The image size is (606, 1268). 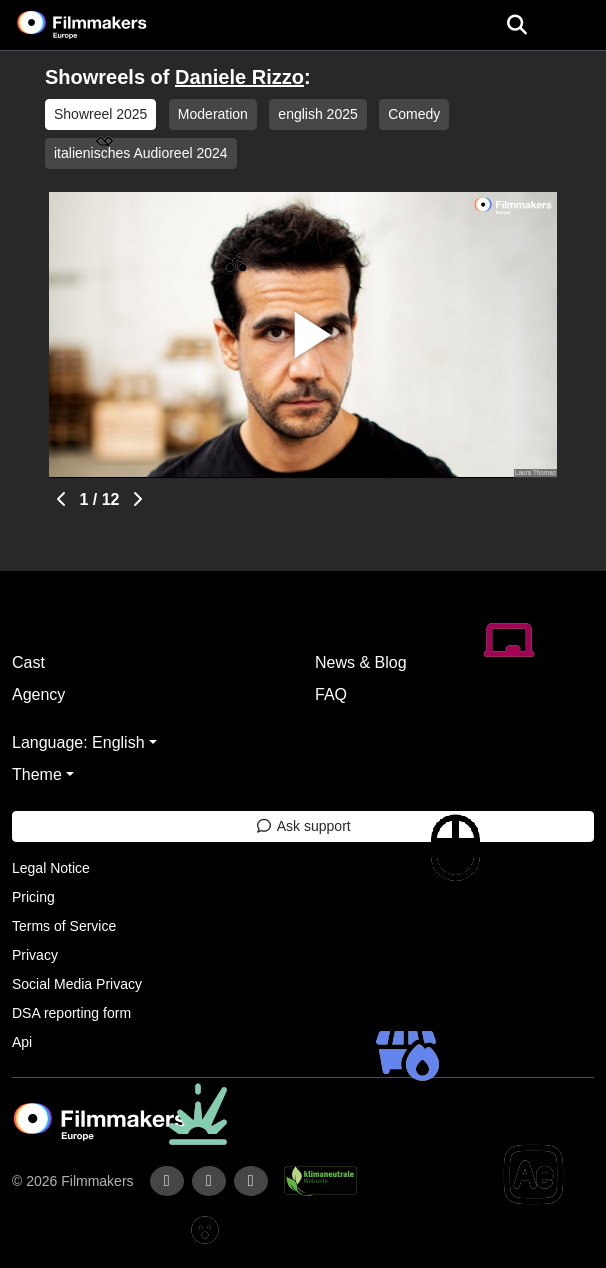 What do you see at coordinates (406, 1051) in the screenshot?
I see `indicates a critical system failure or disaster` at bounding box center [406, 1051].